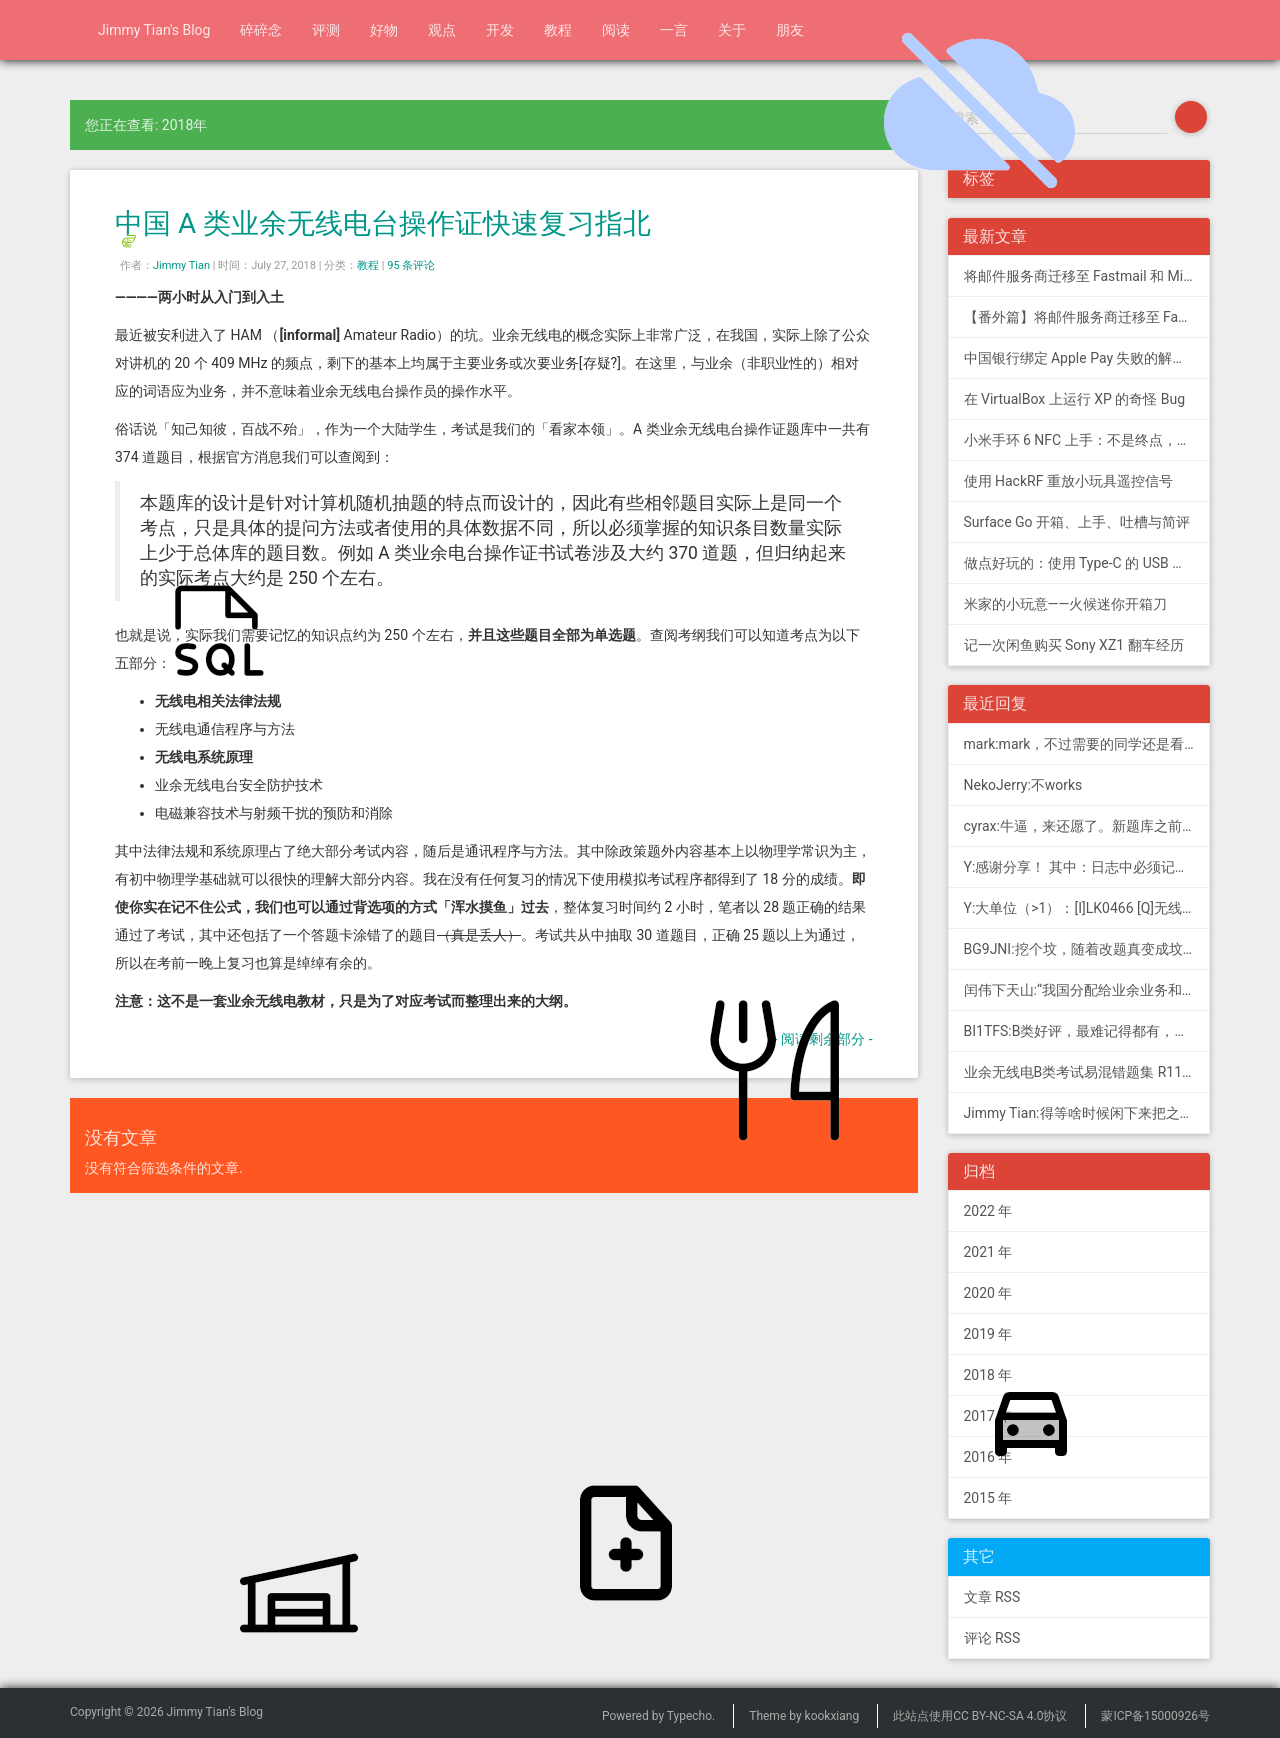  What do you see at coordinates (129, 241) in the screenshot?
I see `indicates seafood or shellfish menu category` at bounding box center [129, 241].